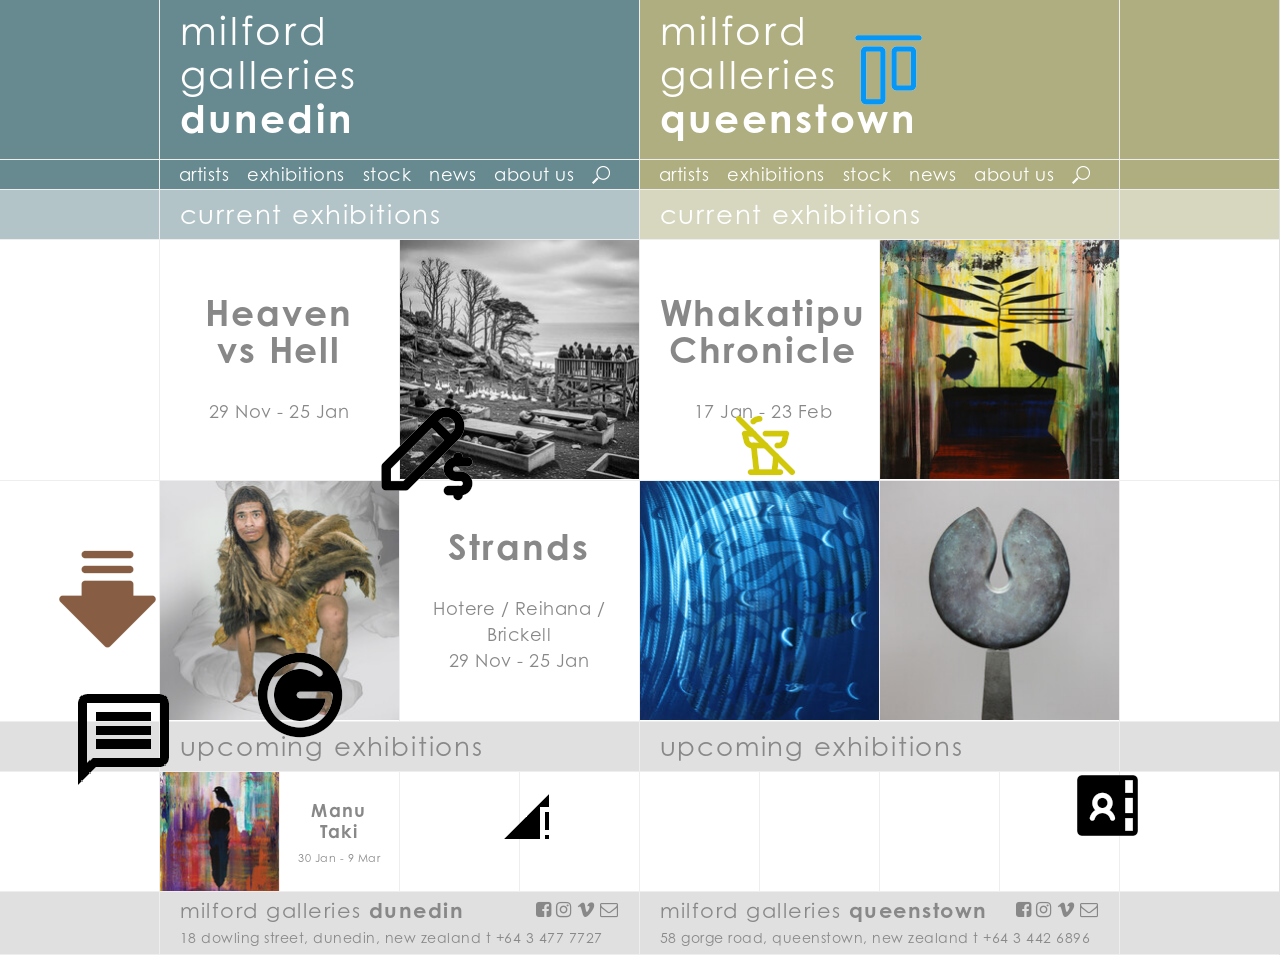 The width and height of the screenshot is (1280, 955). Describe the element at coordinates (424, 447) in the screenshot. I see `edit pricing or cost information` at that location.